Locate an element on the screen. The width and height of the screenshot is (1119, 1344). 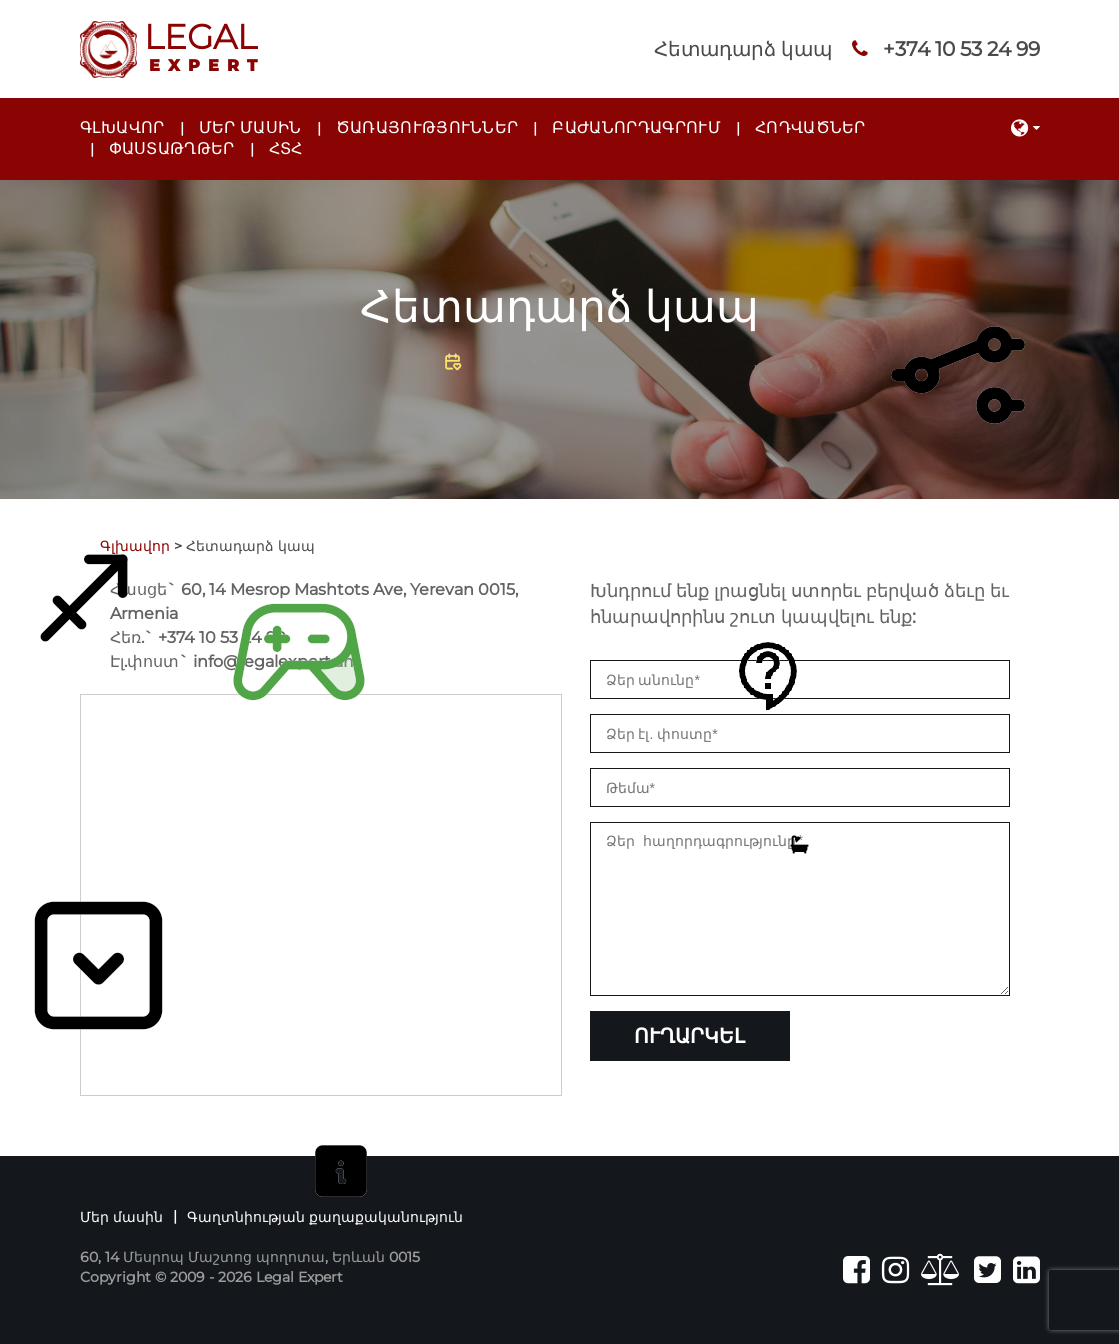
expand content or reveal more options is located at coordinates (98, 965).